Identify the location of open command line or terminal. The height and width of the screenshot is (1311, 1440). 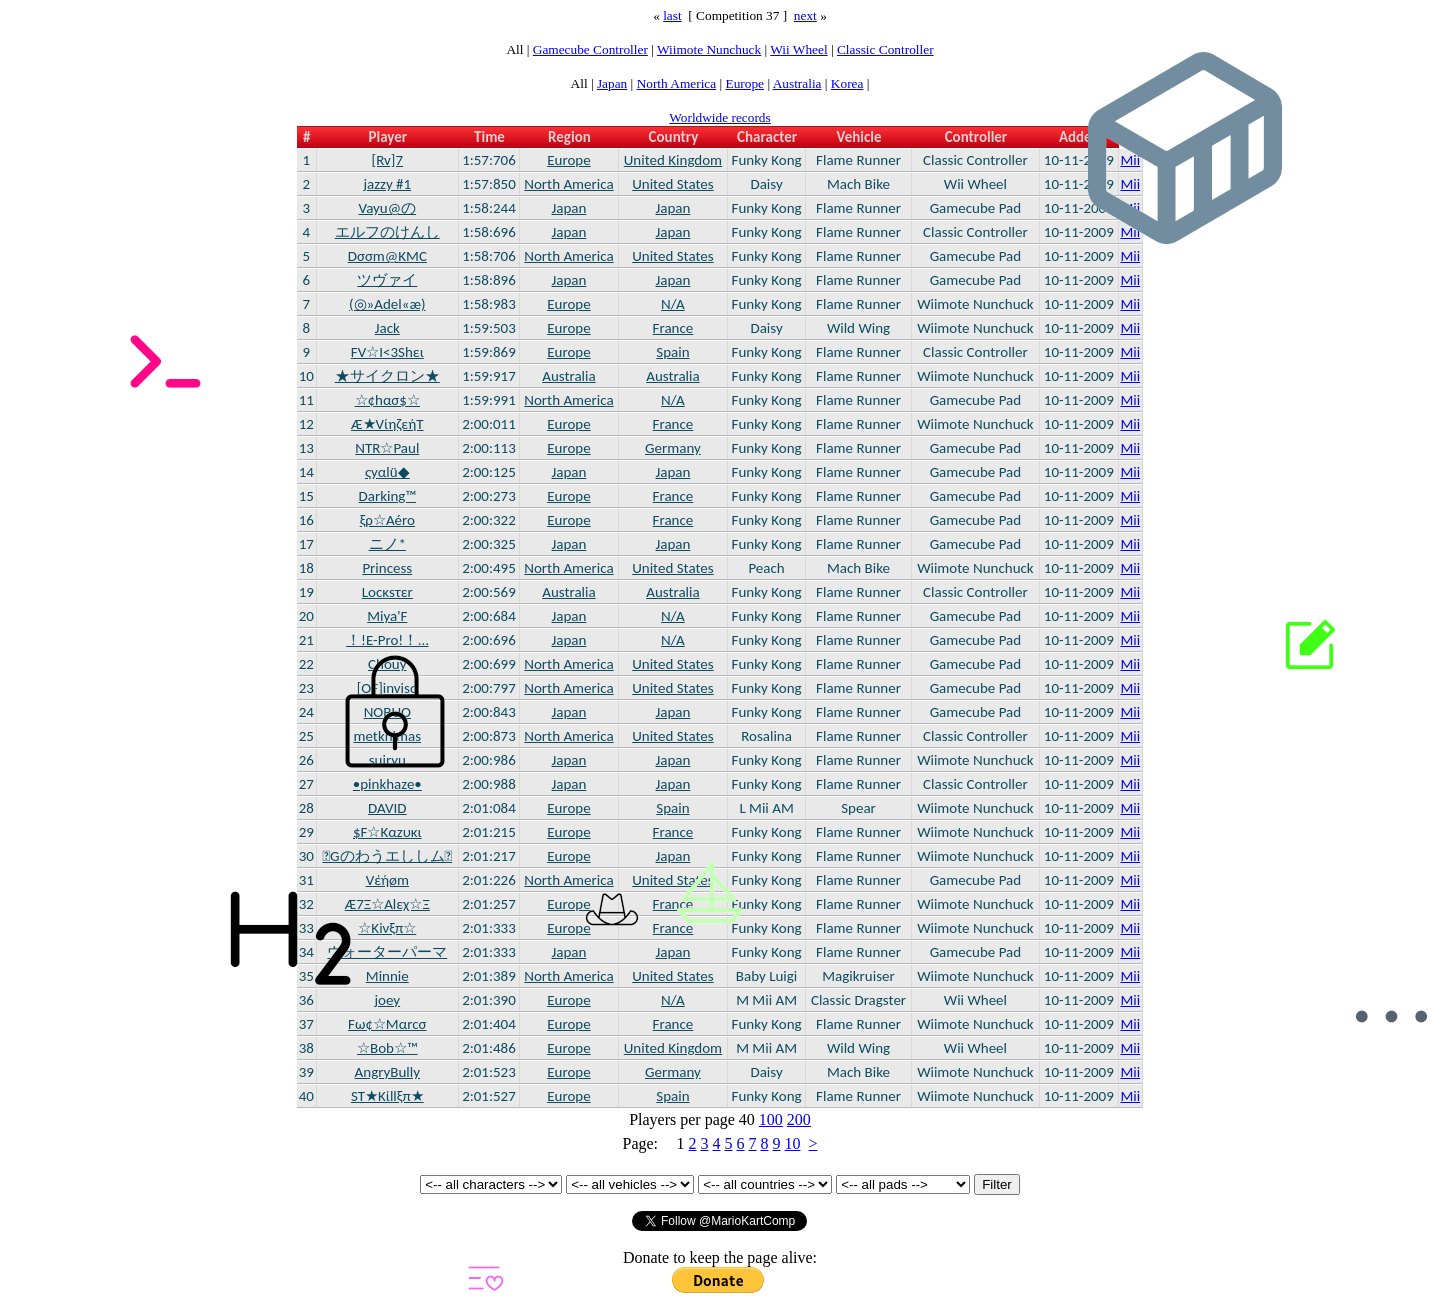
(165, 361).